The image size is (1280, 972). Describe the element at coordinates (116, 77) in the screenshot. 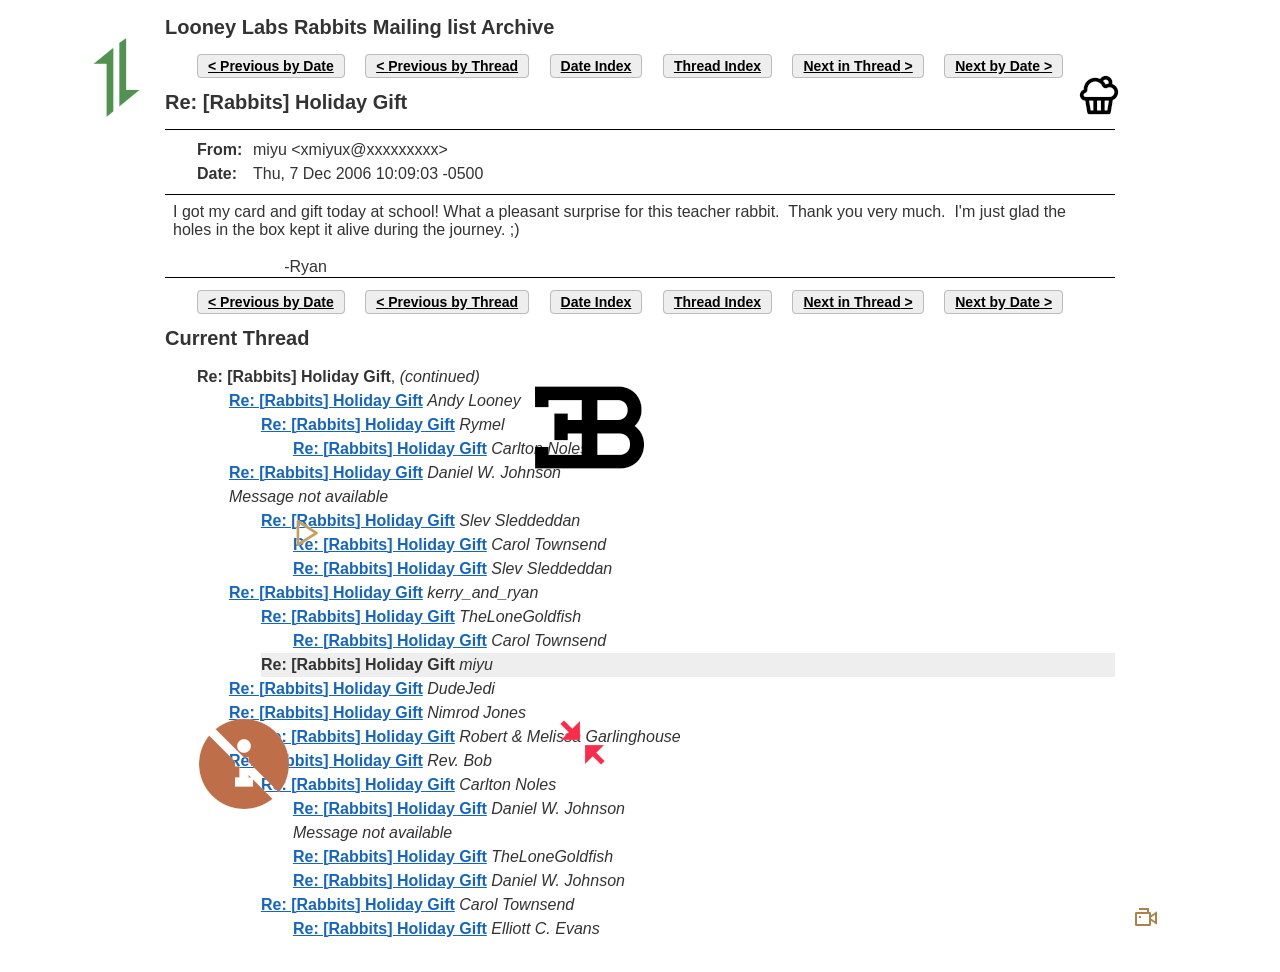

I see `axios HTTP client library logo` at that location.